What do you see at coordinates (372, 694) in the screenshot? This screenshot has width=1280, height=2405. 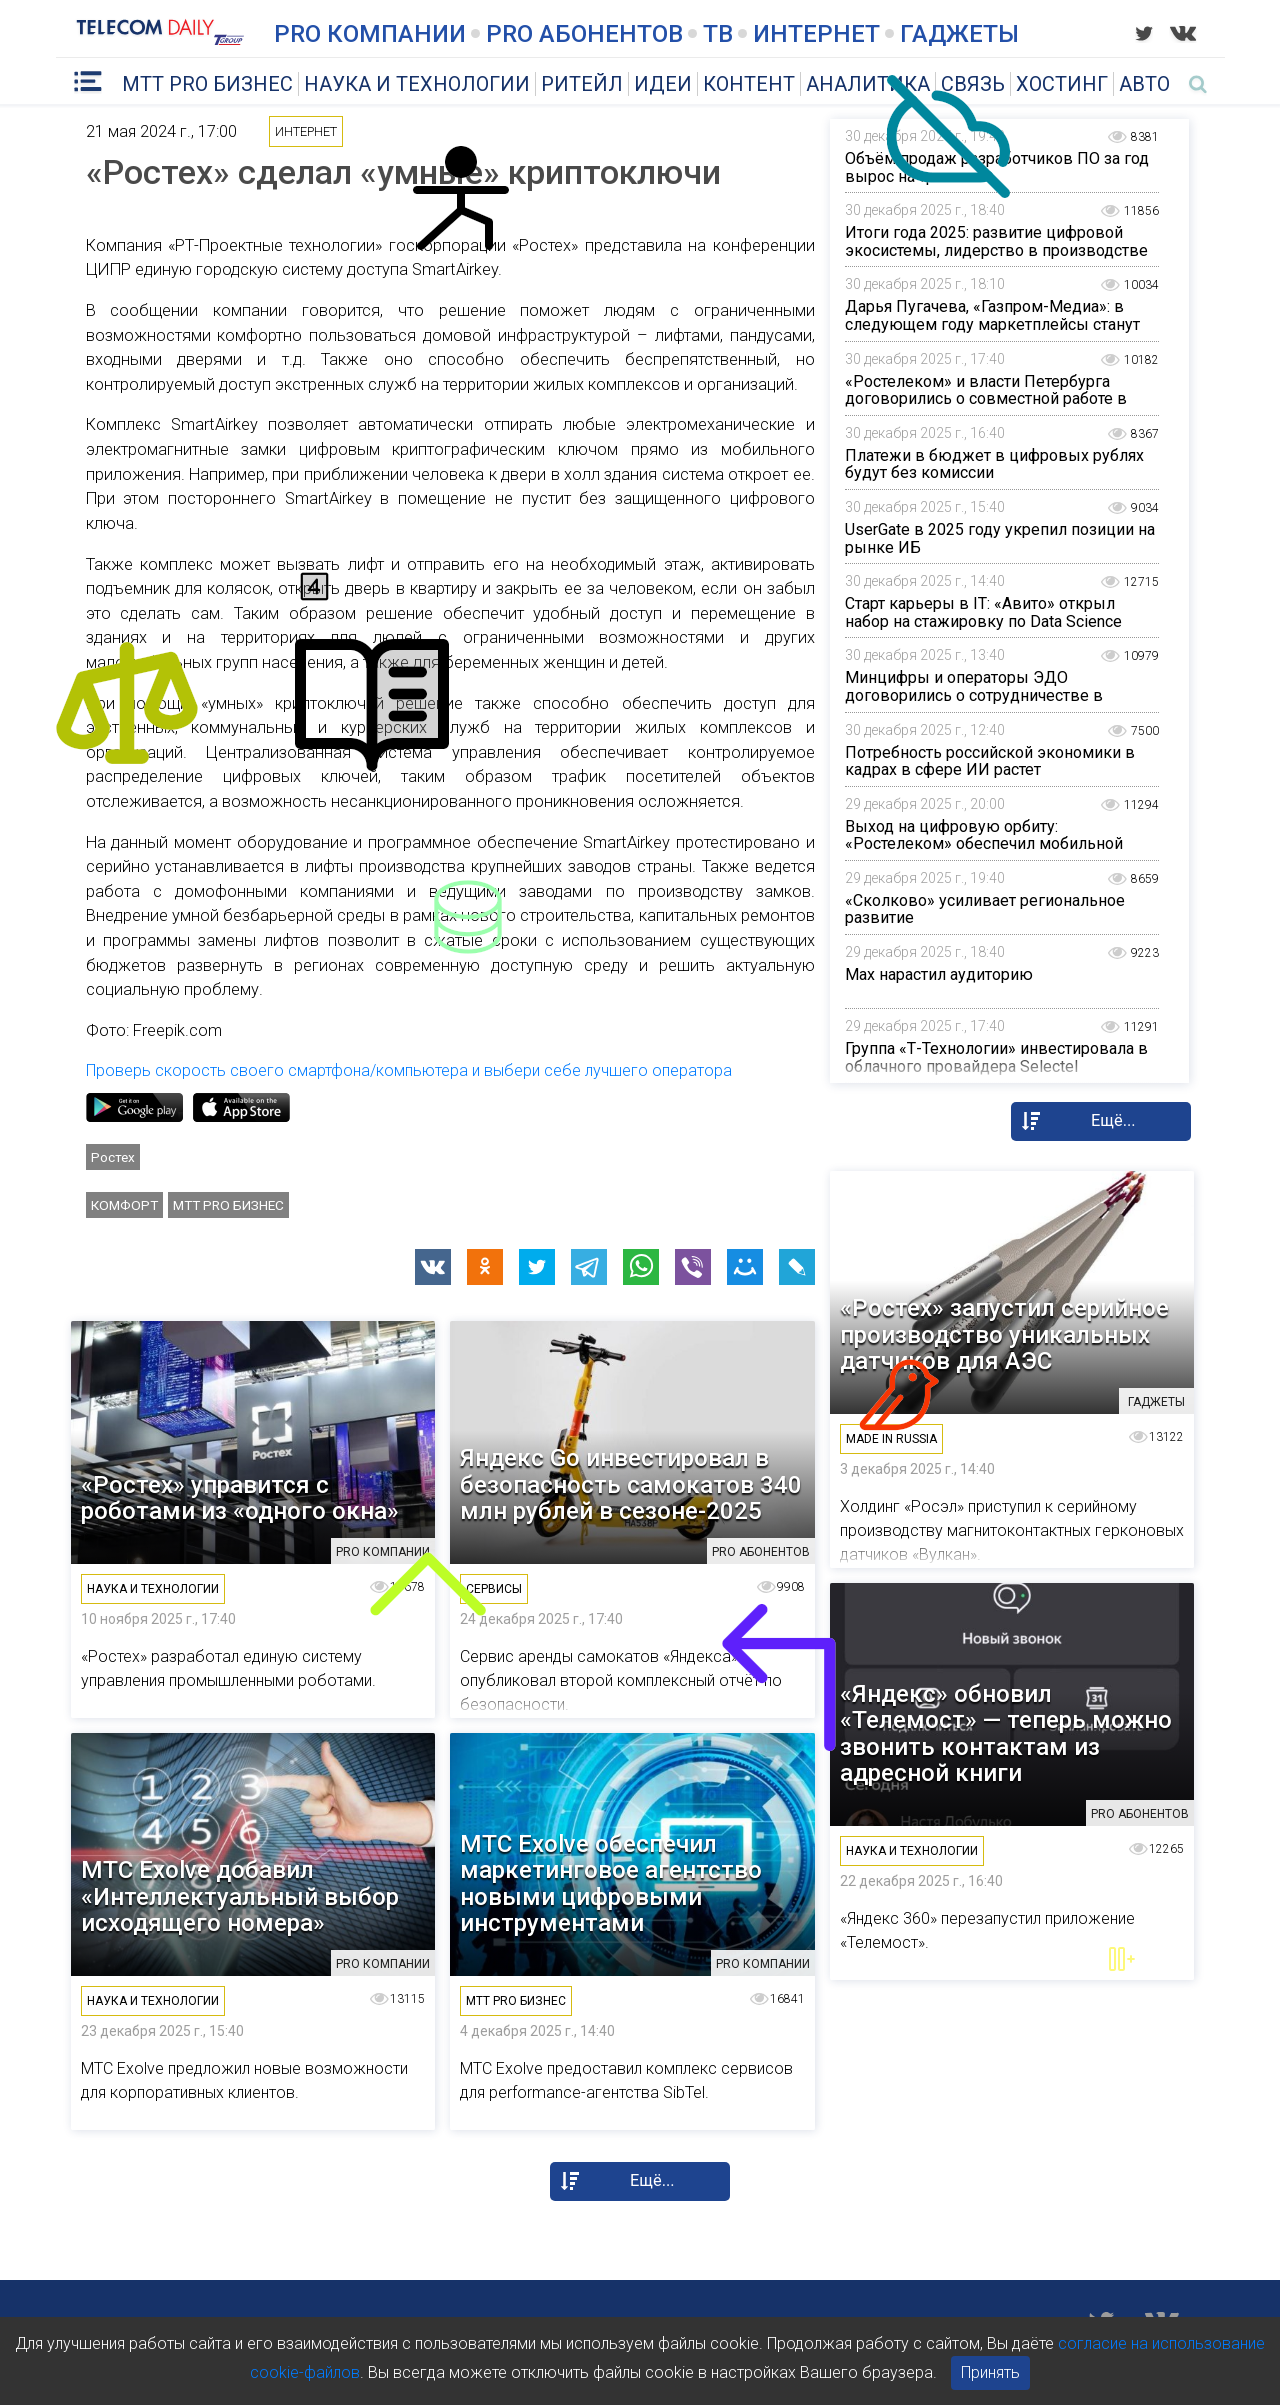 I see `open reading mode or e-reader` at bounding box center [372, 694].